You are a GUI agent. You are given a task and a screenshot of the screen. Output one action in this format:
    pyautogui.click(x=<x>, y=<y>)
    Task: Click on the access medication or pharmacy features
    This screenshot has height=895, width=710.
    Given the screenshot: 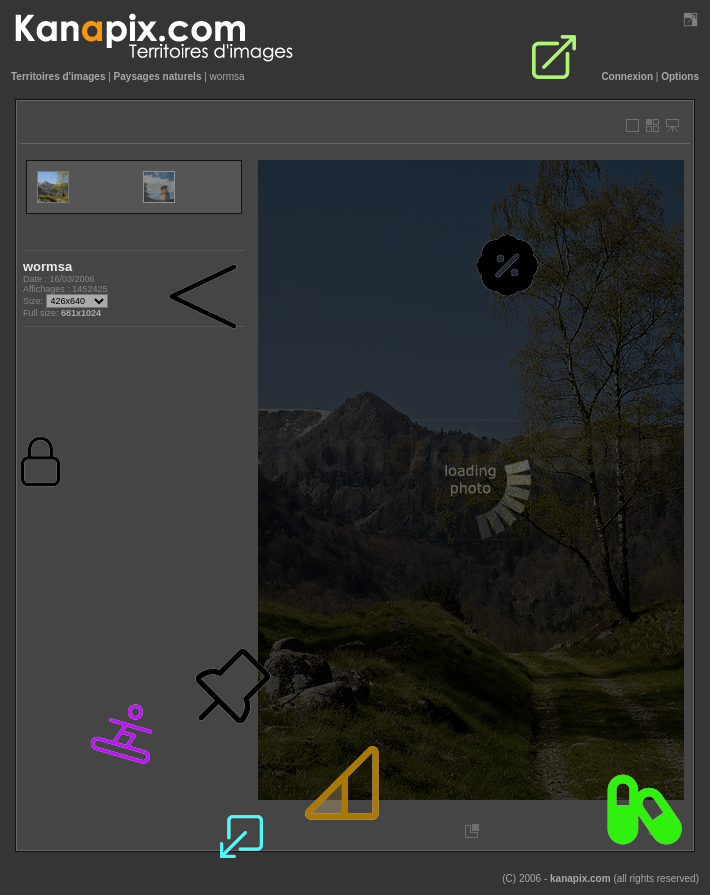 What is the action you would take?
    pyautogui.click(x=642, y=809)
    